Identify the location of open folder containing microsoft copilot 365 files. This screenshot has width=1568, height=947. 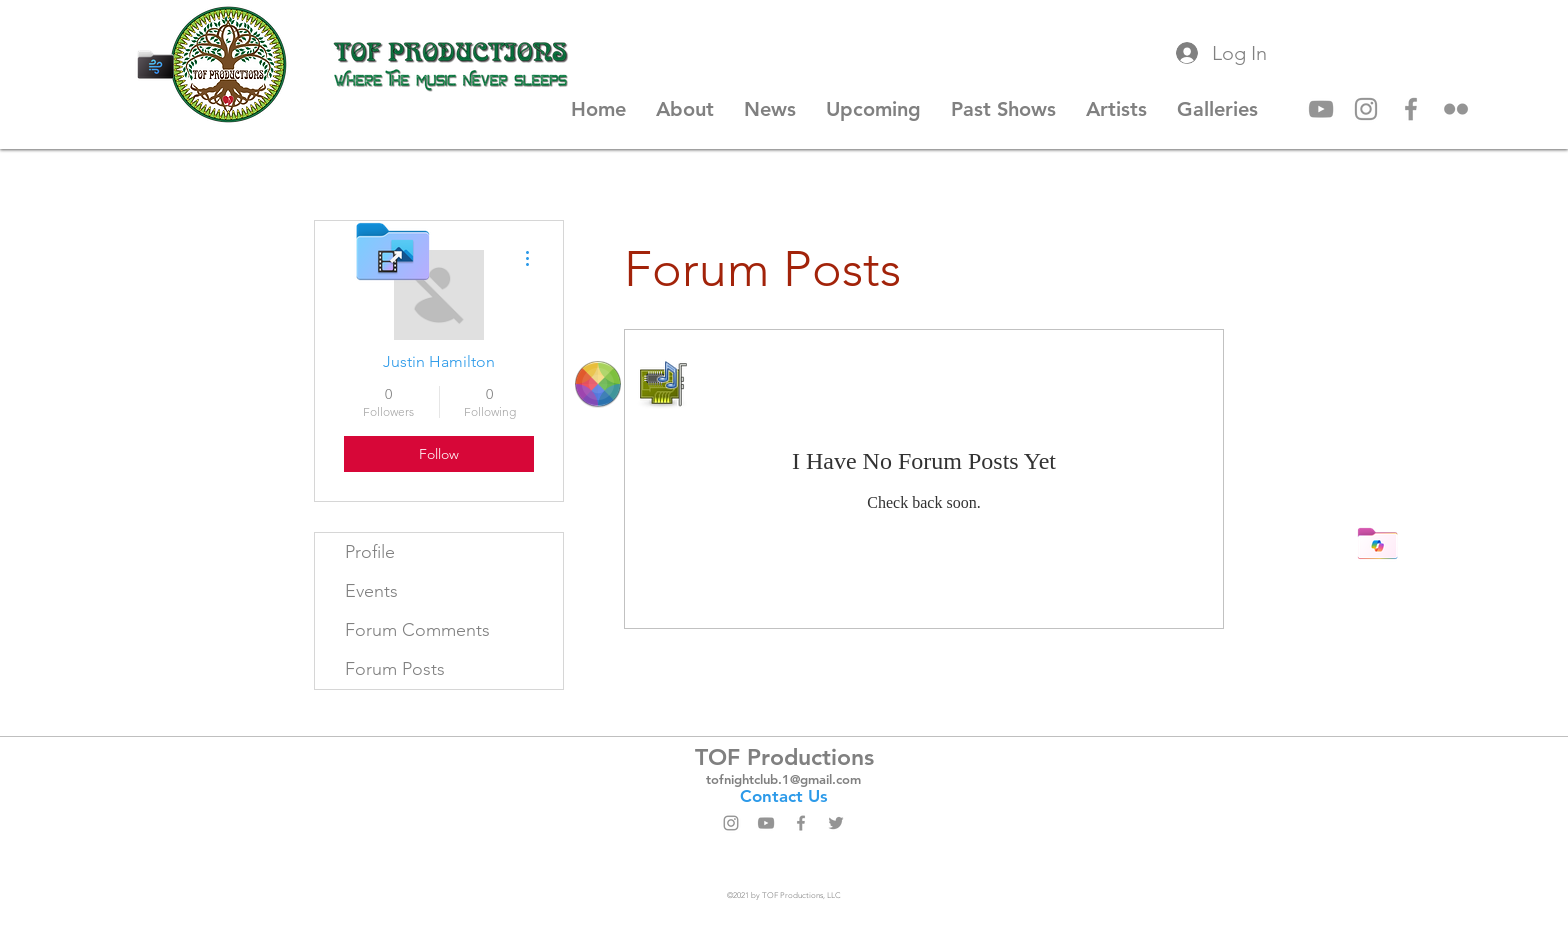
(1377, 544).